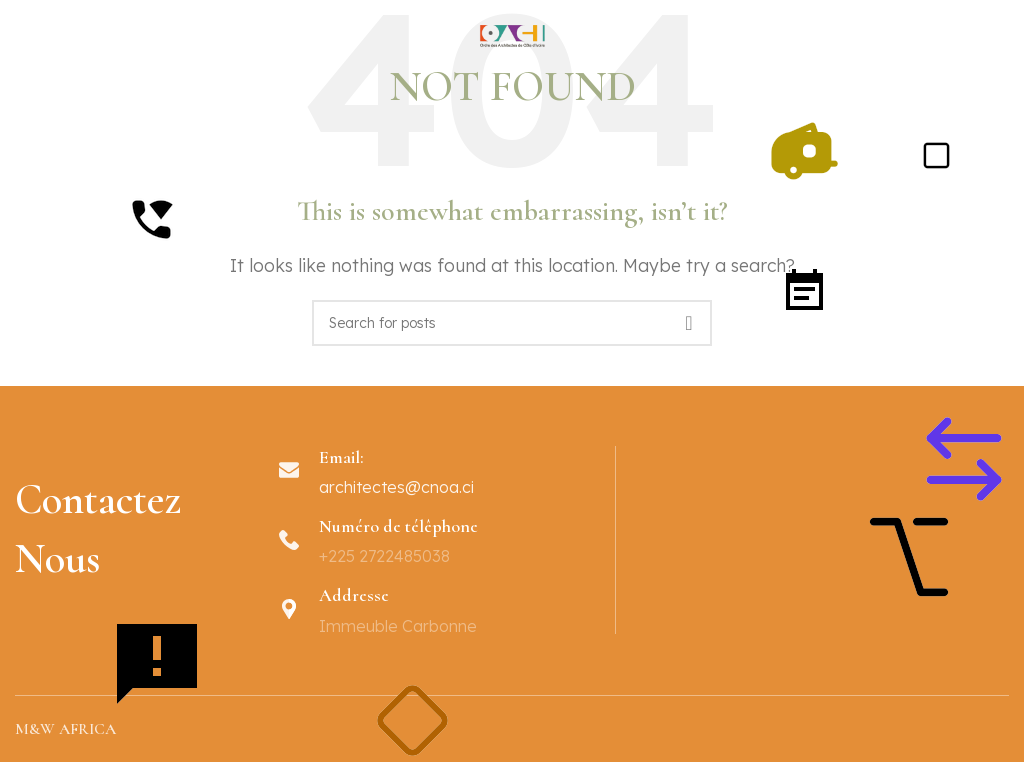 This screenshot has height=762, width=1024. Describe the element at coordinates (936, 155) in the screenshot. I see `unchecked checkbox or selection state` at that location.